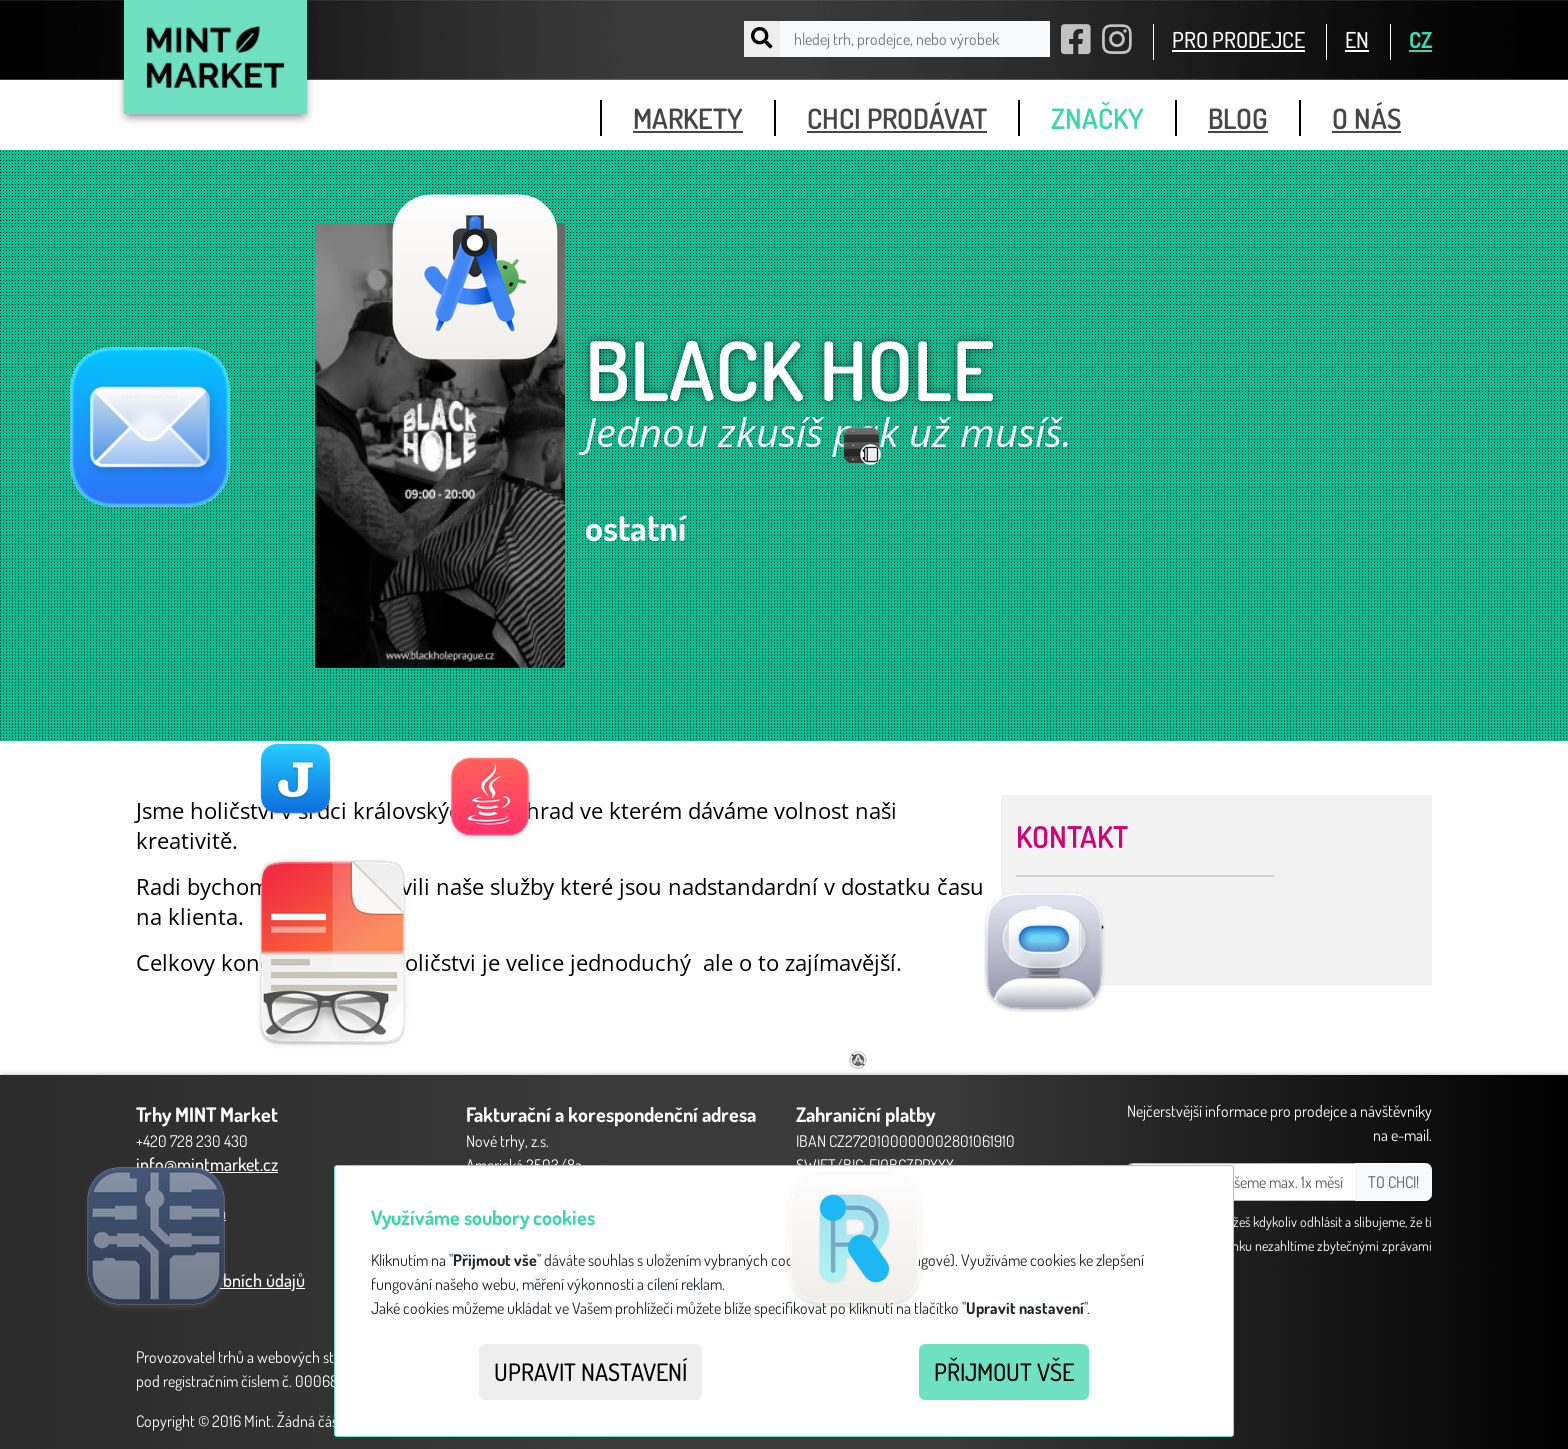  What do you see at coordinates (156, 1236) in the screenshot?
I see `open gerbview nightly app for viewing gerber PCB files` at bounding box center [156, 1236].